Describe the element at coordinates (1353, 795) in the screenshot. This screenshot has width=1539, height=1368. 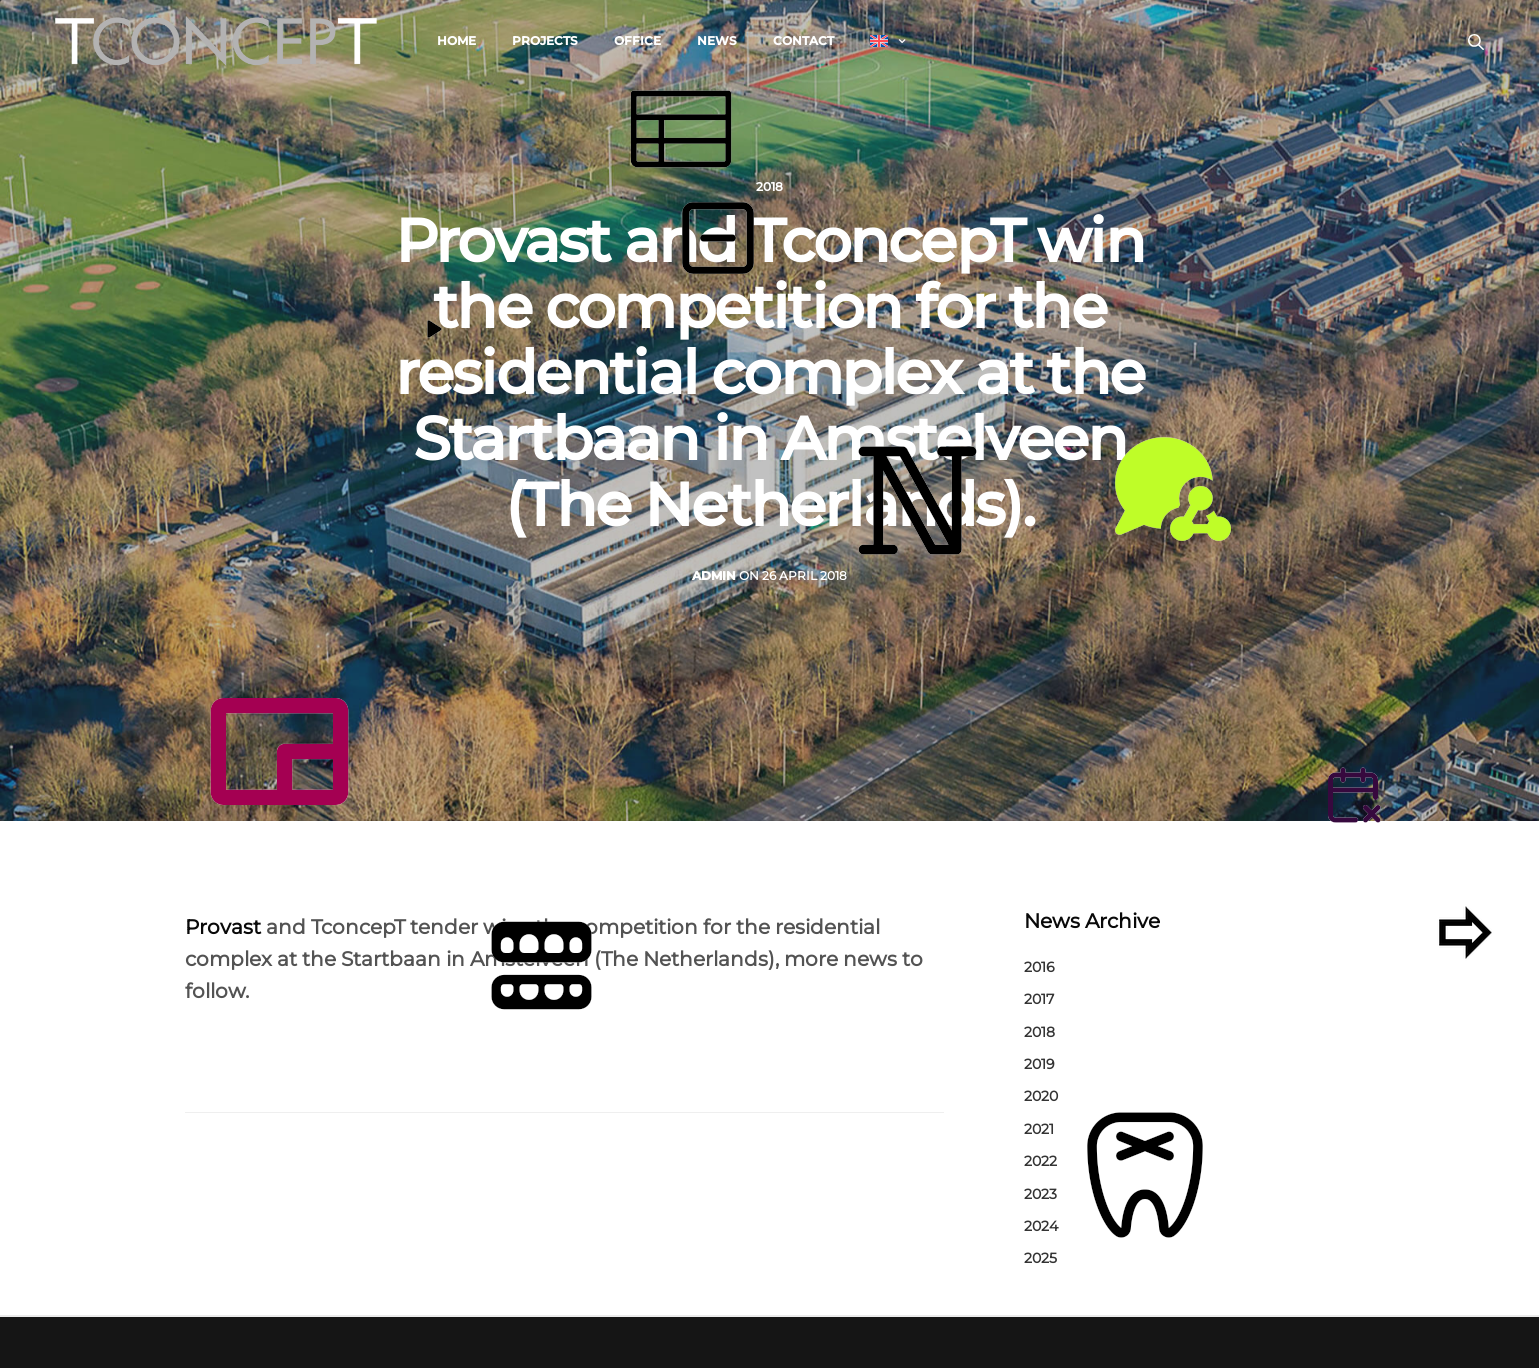
I see `cancel or delete a scheduled event` at that location.